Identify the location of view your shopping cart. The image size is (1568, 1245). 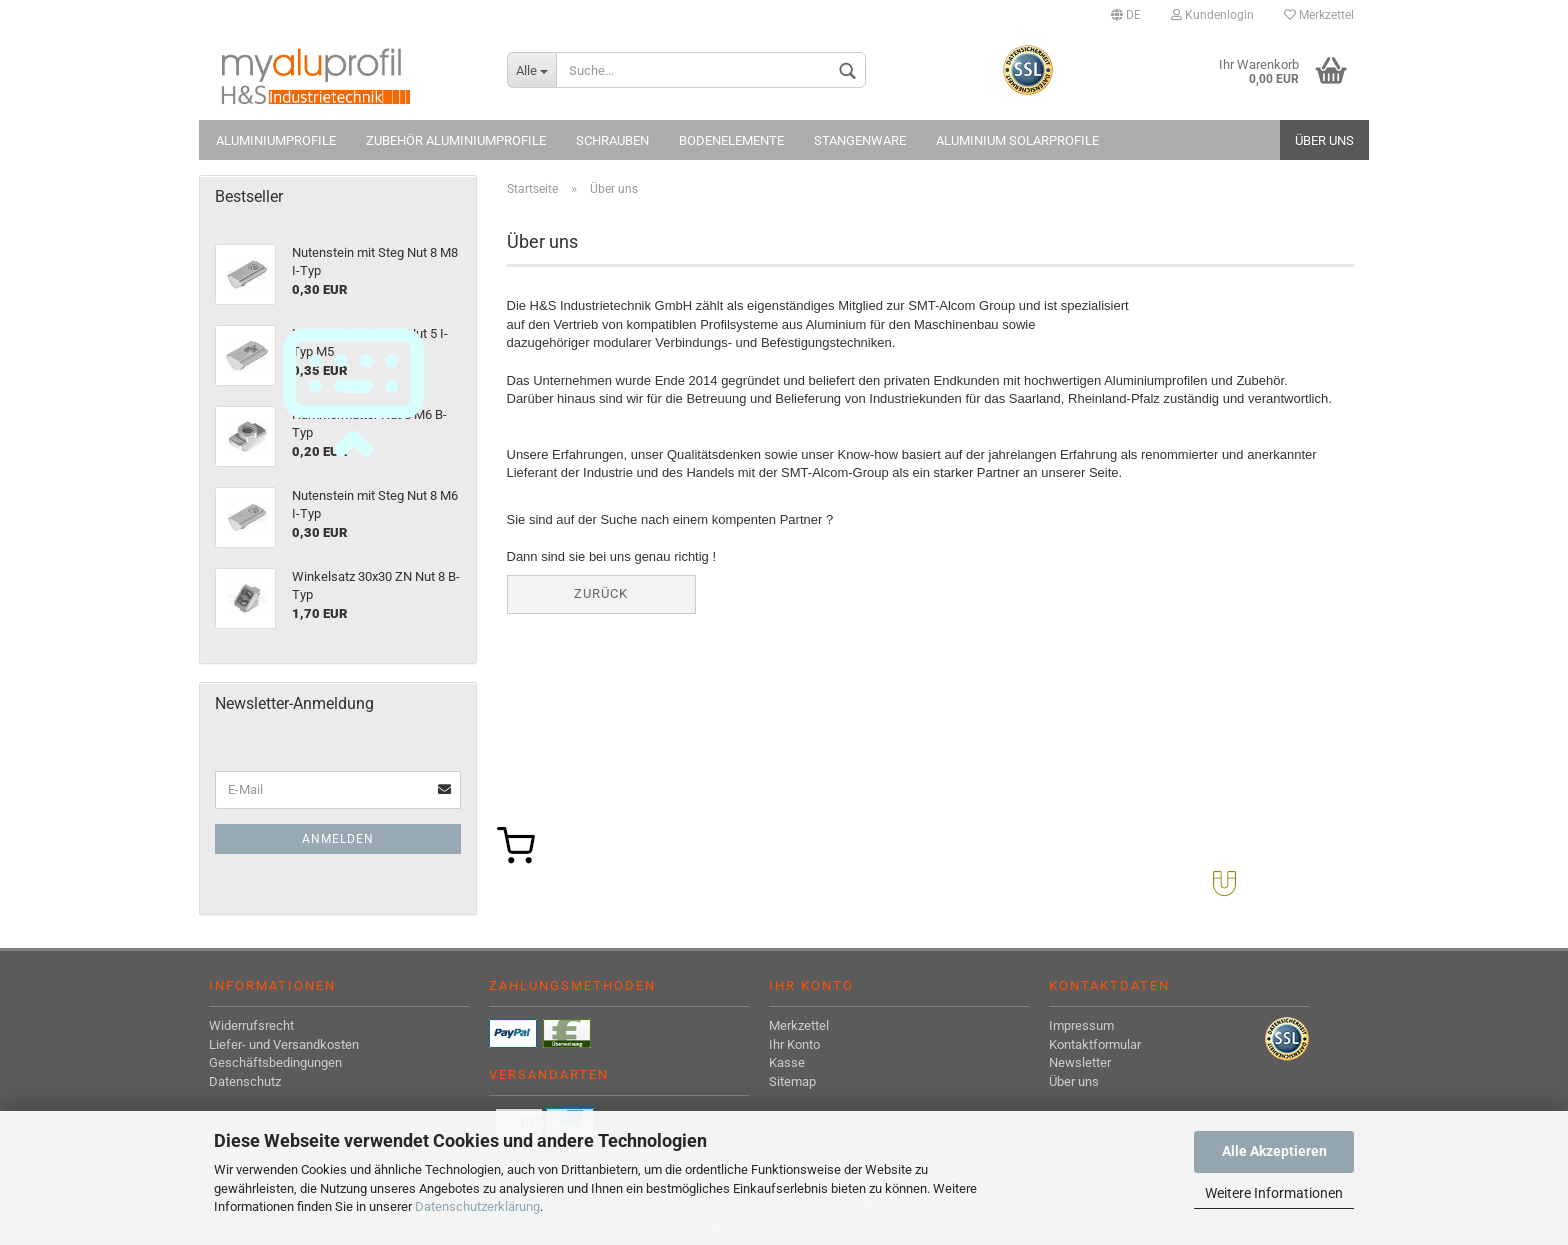
(516, 846).